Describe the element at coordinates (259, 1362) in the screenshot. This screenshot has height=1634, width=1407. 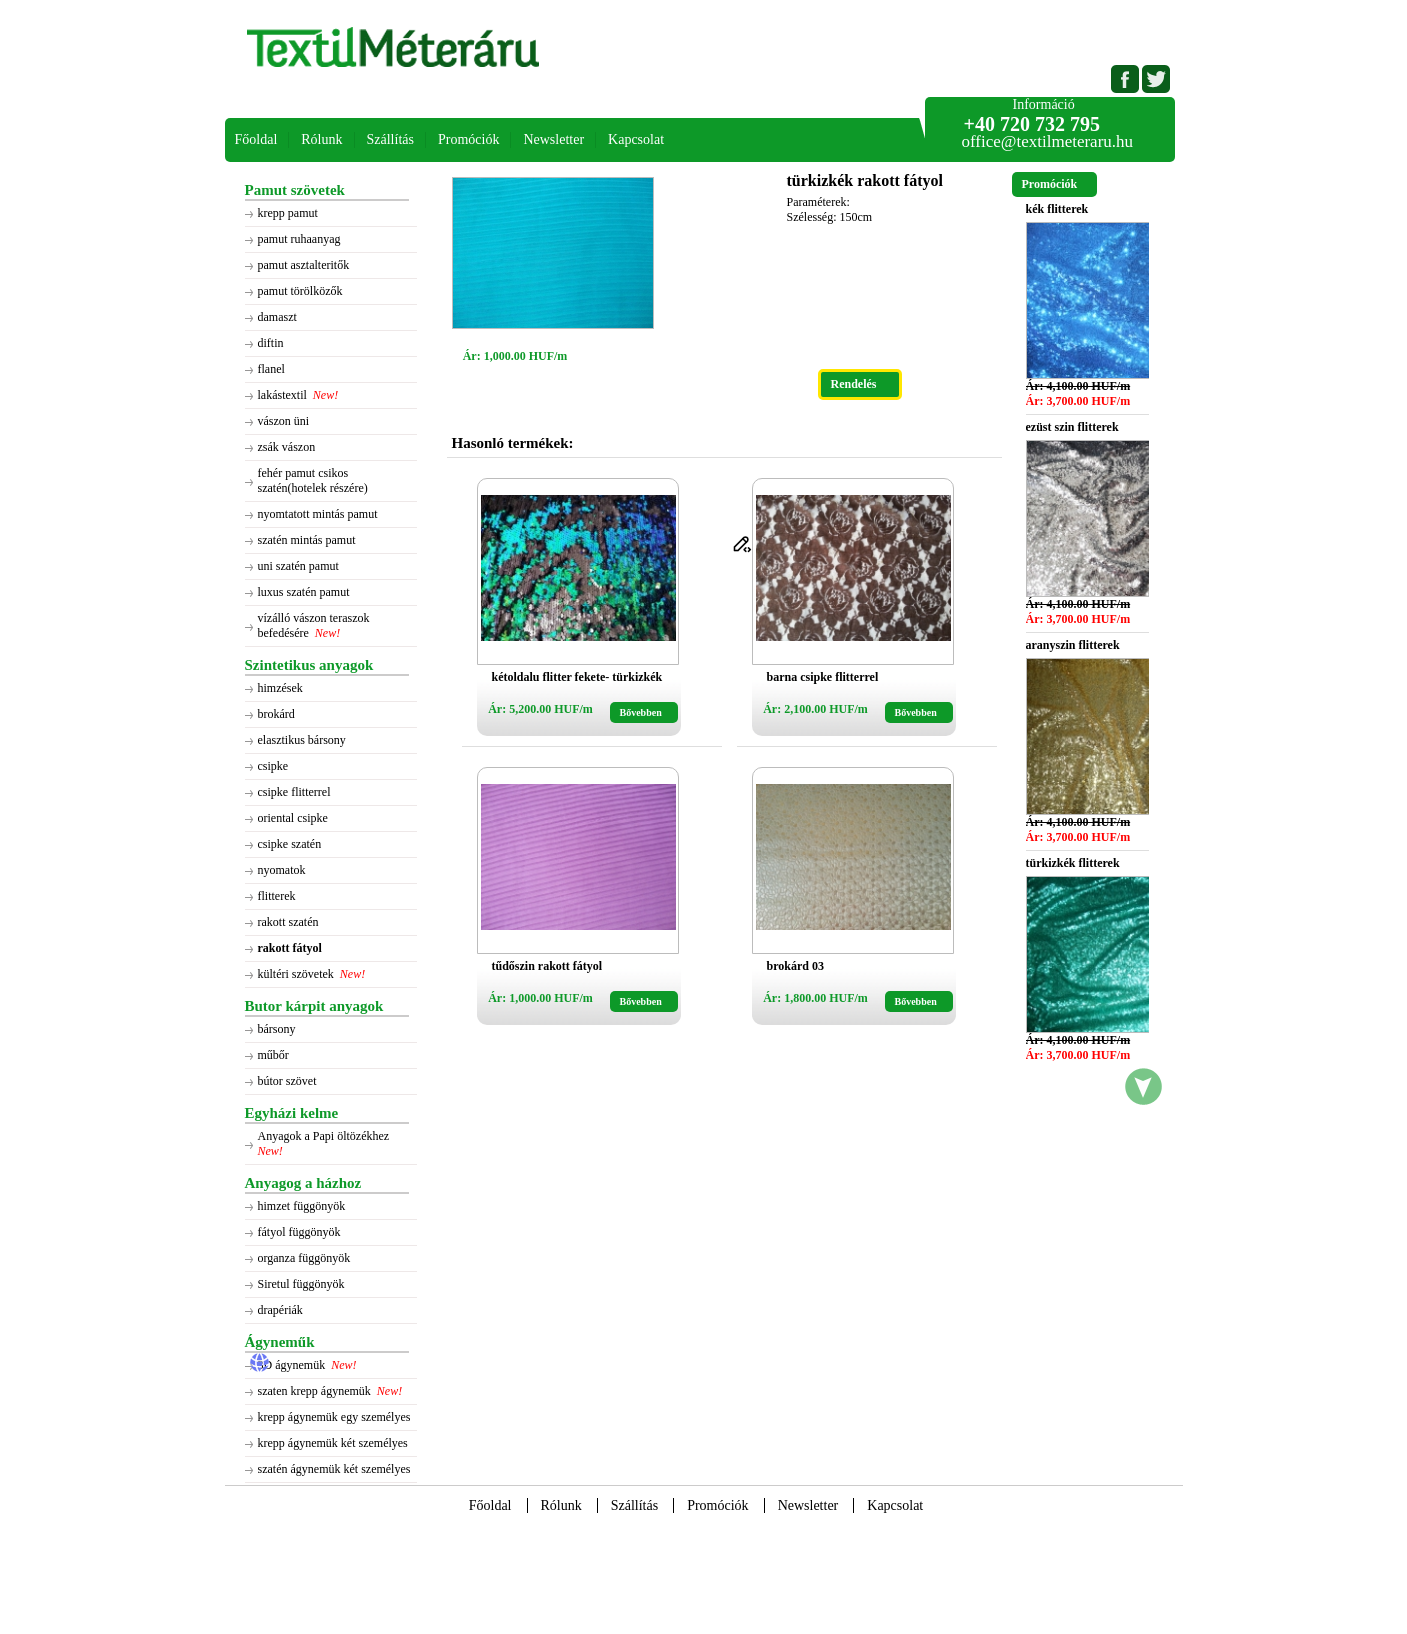
I see `access global or international settings` at that location.